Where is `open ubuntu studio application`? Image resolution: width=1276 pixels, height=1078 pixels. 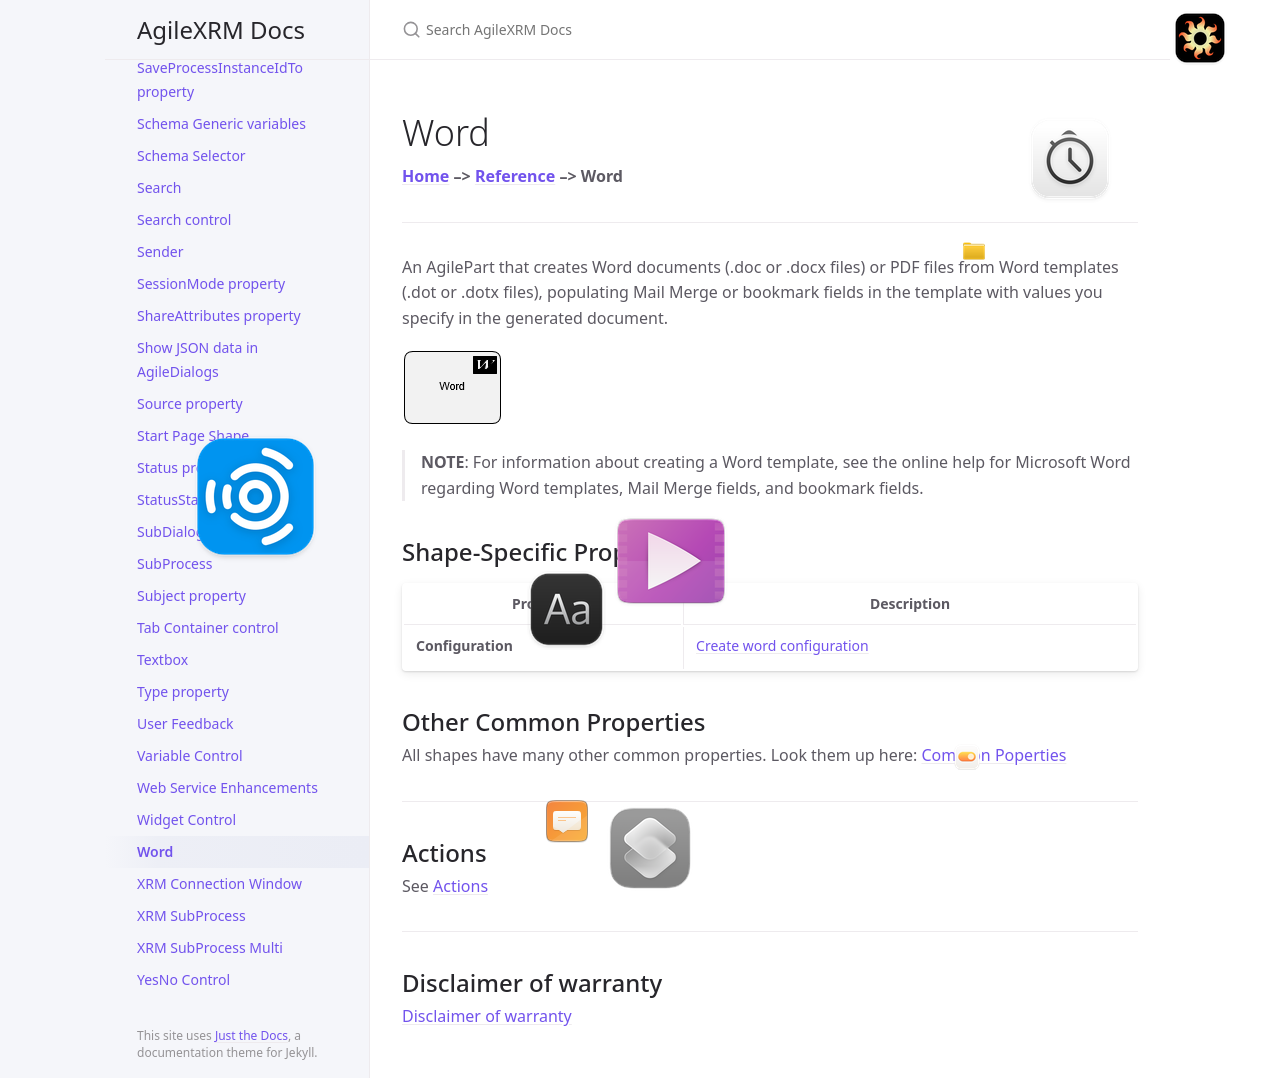
open ubuntu studio application is located at coordinates (255, 496).